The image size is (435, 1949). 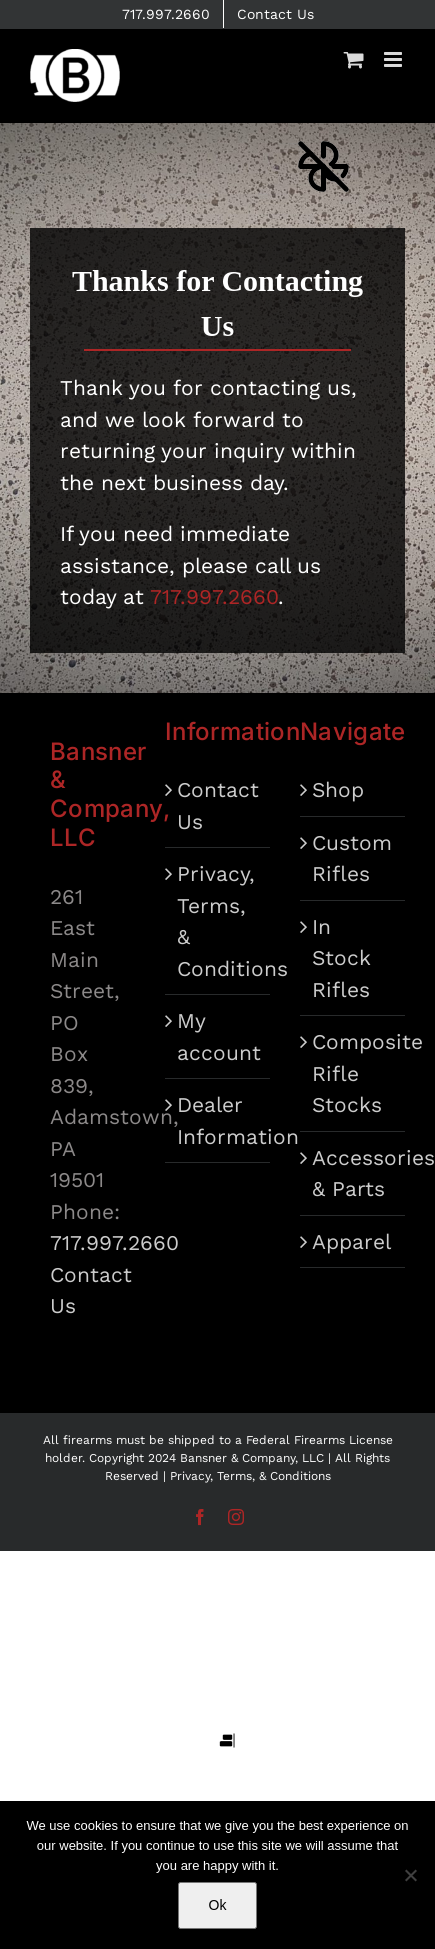 I want to click on wind energy source disabled or unavailable, so click(x=323, y=166).